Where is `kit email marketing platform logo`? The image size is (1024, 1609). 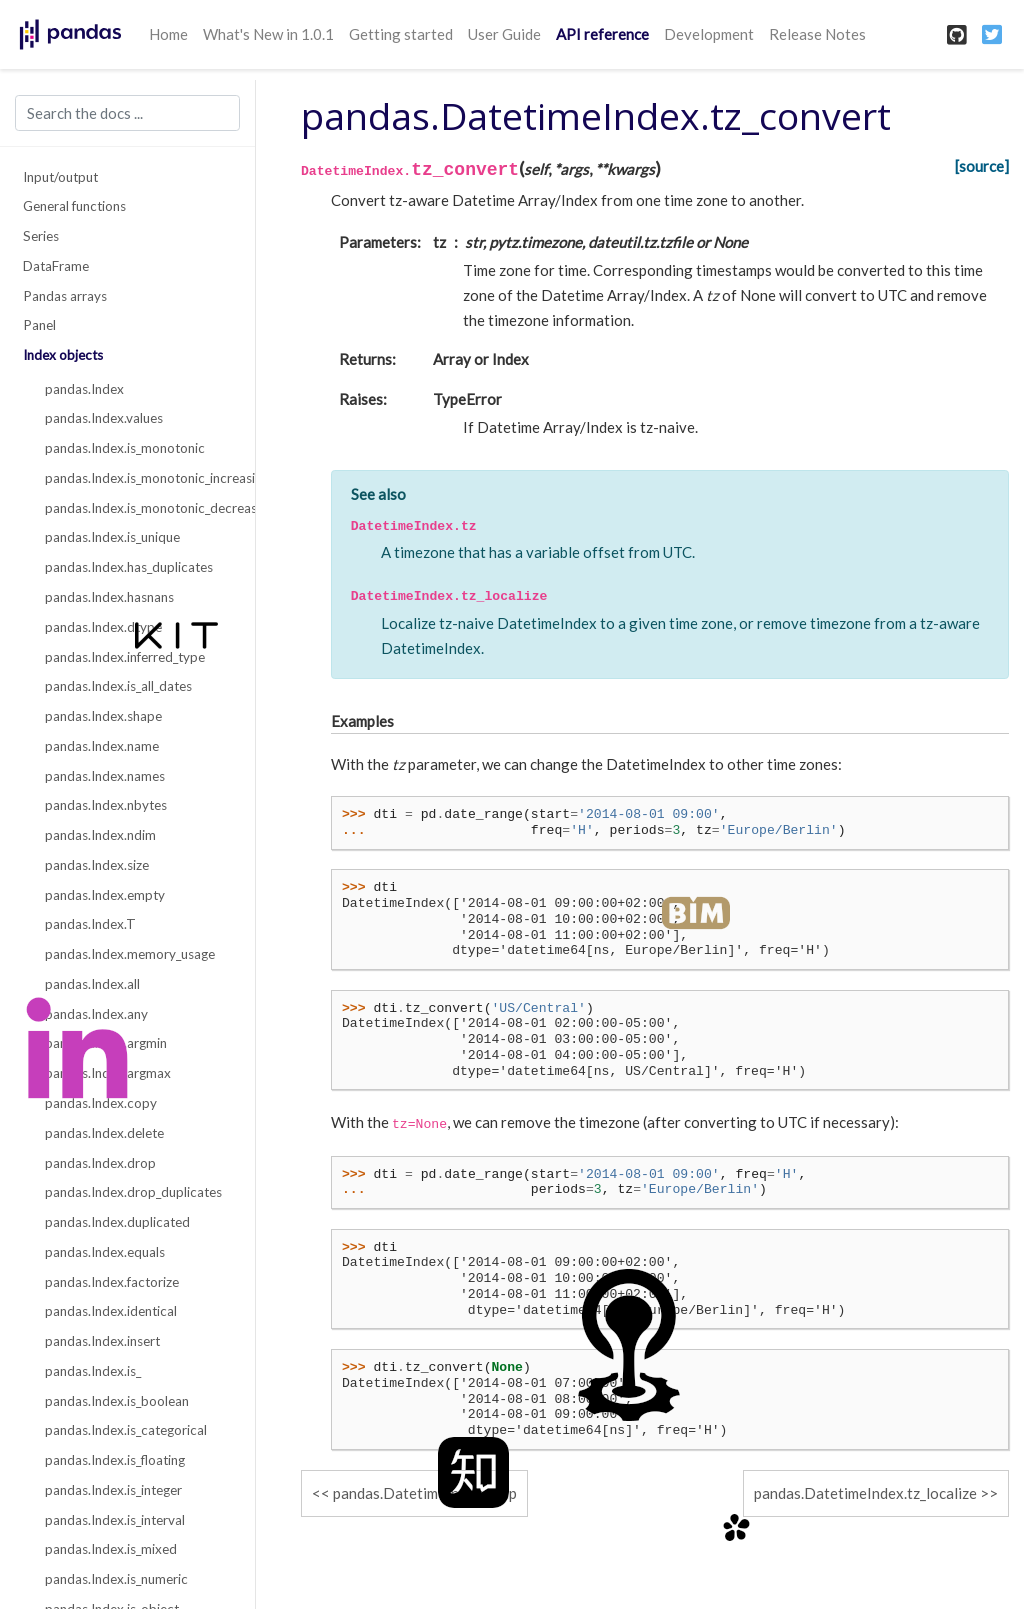
kit email marketing platform logo is located at coordinates (176, 635).